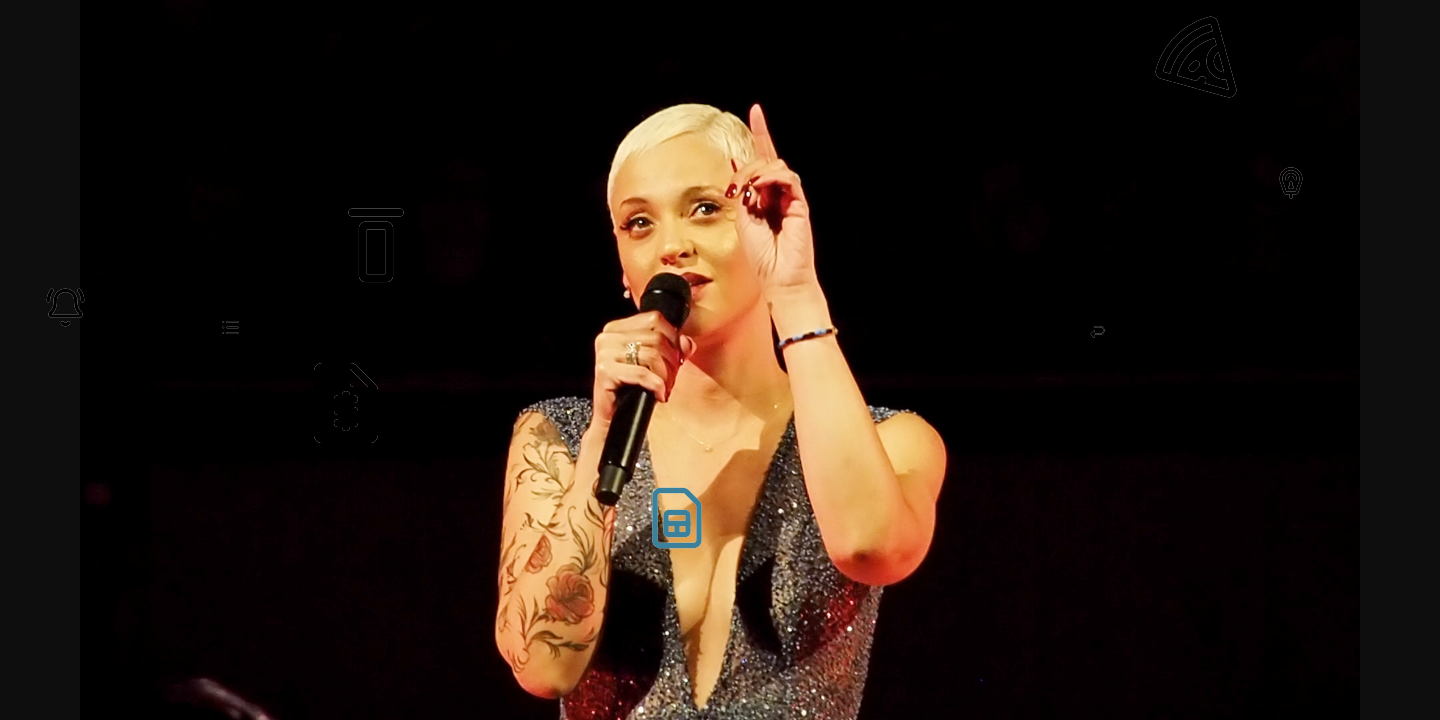 The height and width of the screenshot is (720, 1440). Describe the element at coordinates (230, 327) in the screenshot. I see `view items in list format` at that location.